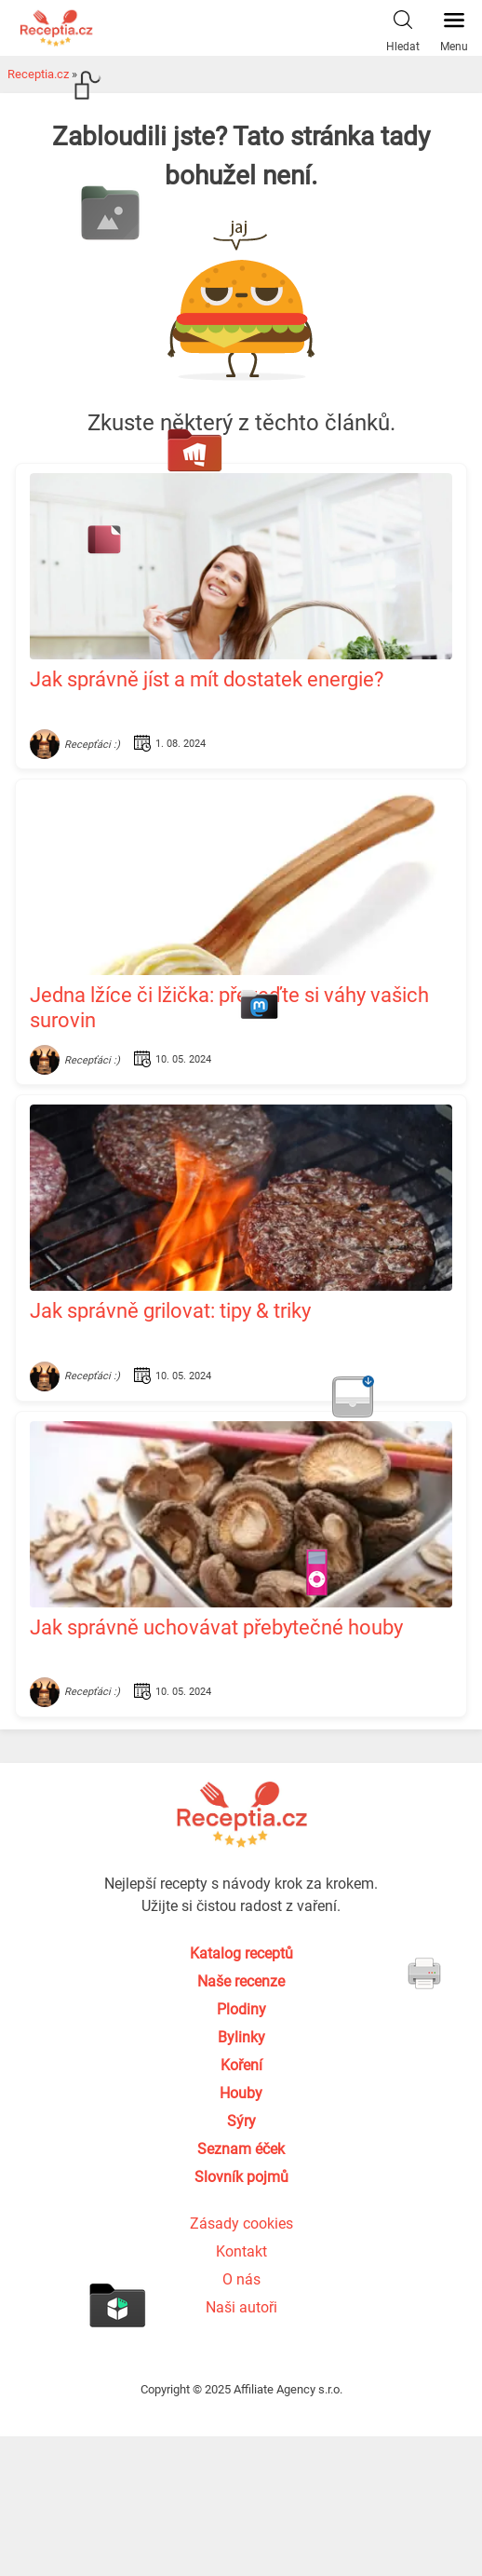 This screenshot has height=2576, width=482. What do you see at coordinates (104, 538) in the screenshot?
I see `change desktop wallpaper settings` at bounding box center [104, 538].